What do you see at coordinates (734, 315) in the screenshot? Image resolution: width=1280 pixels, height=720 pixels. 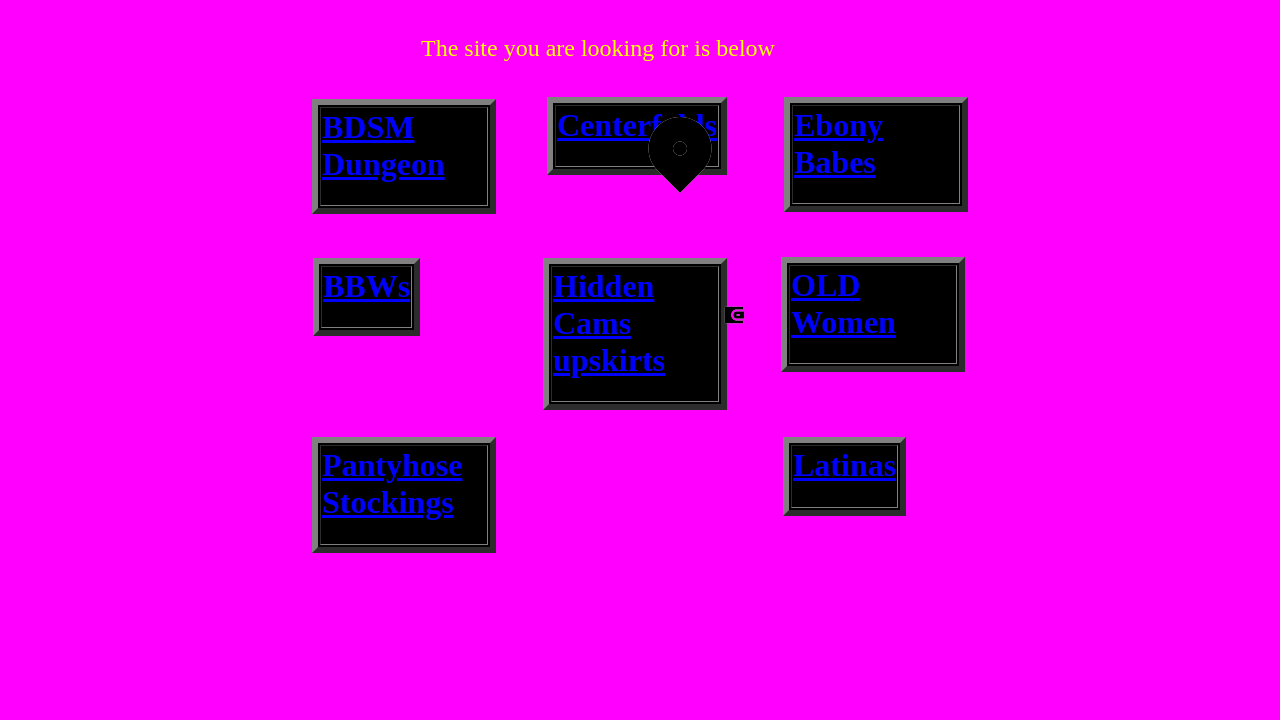 I see `access your wallet or payment methods` at bounding box center [734, 315].